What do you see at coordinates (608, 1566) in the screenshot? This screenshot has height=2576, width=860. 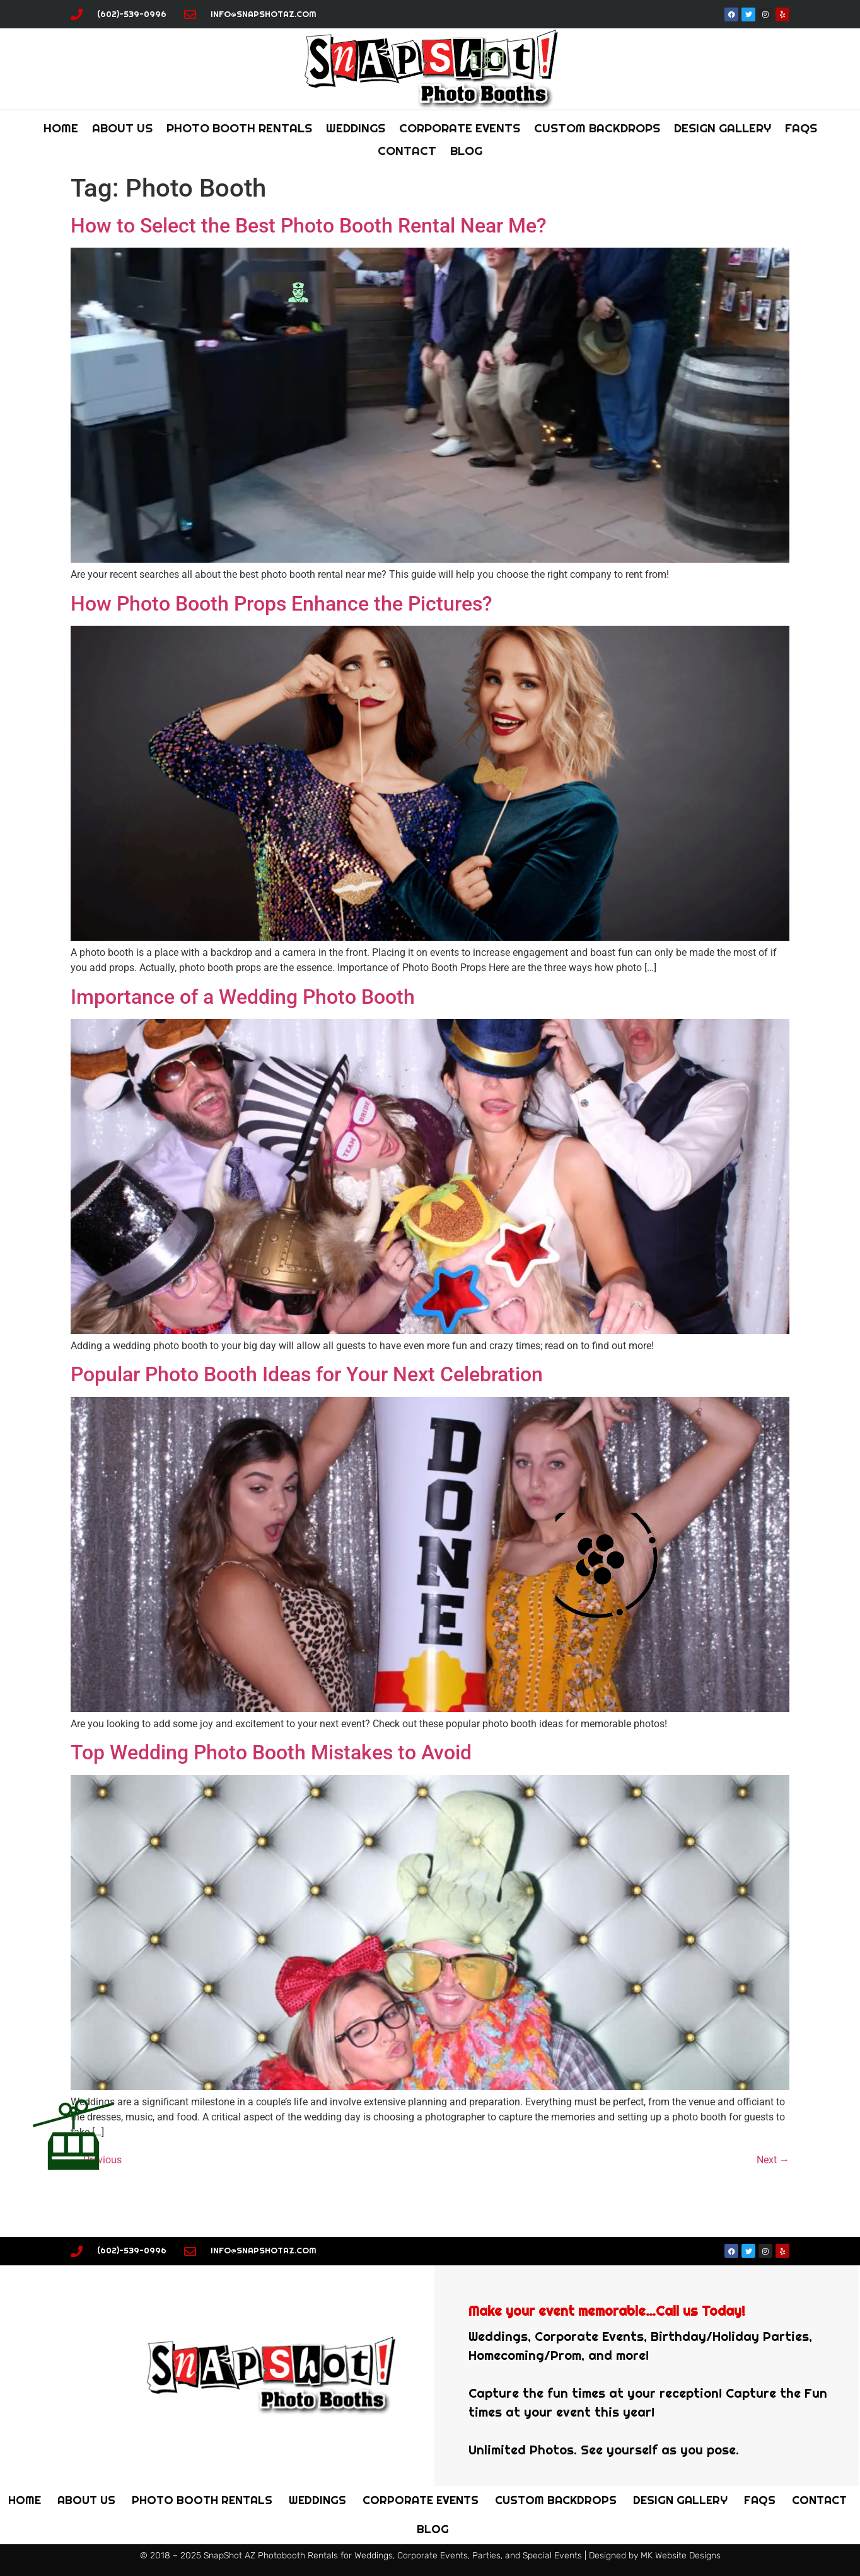 I see `access atomic or molecular simulation settings` at bounding box center [608, 1566].